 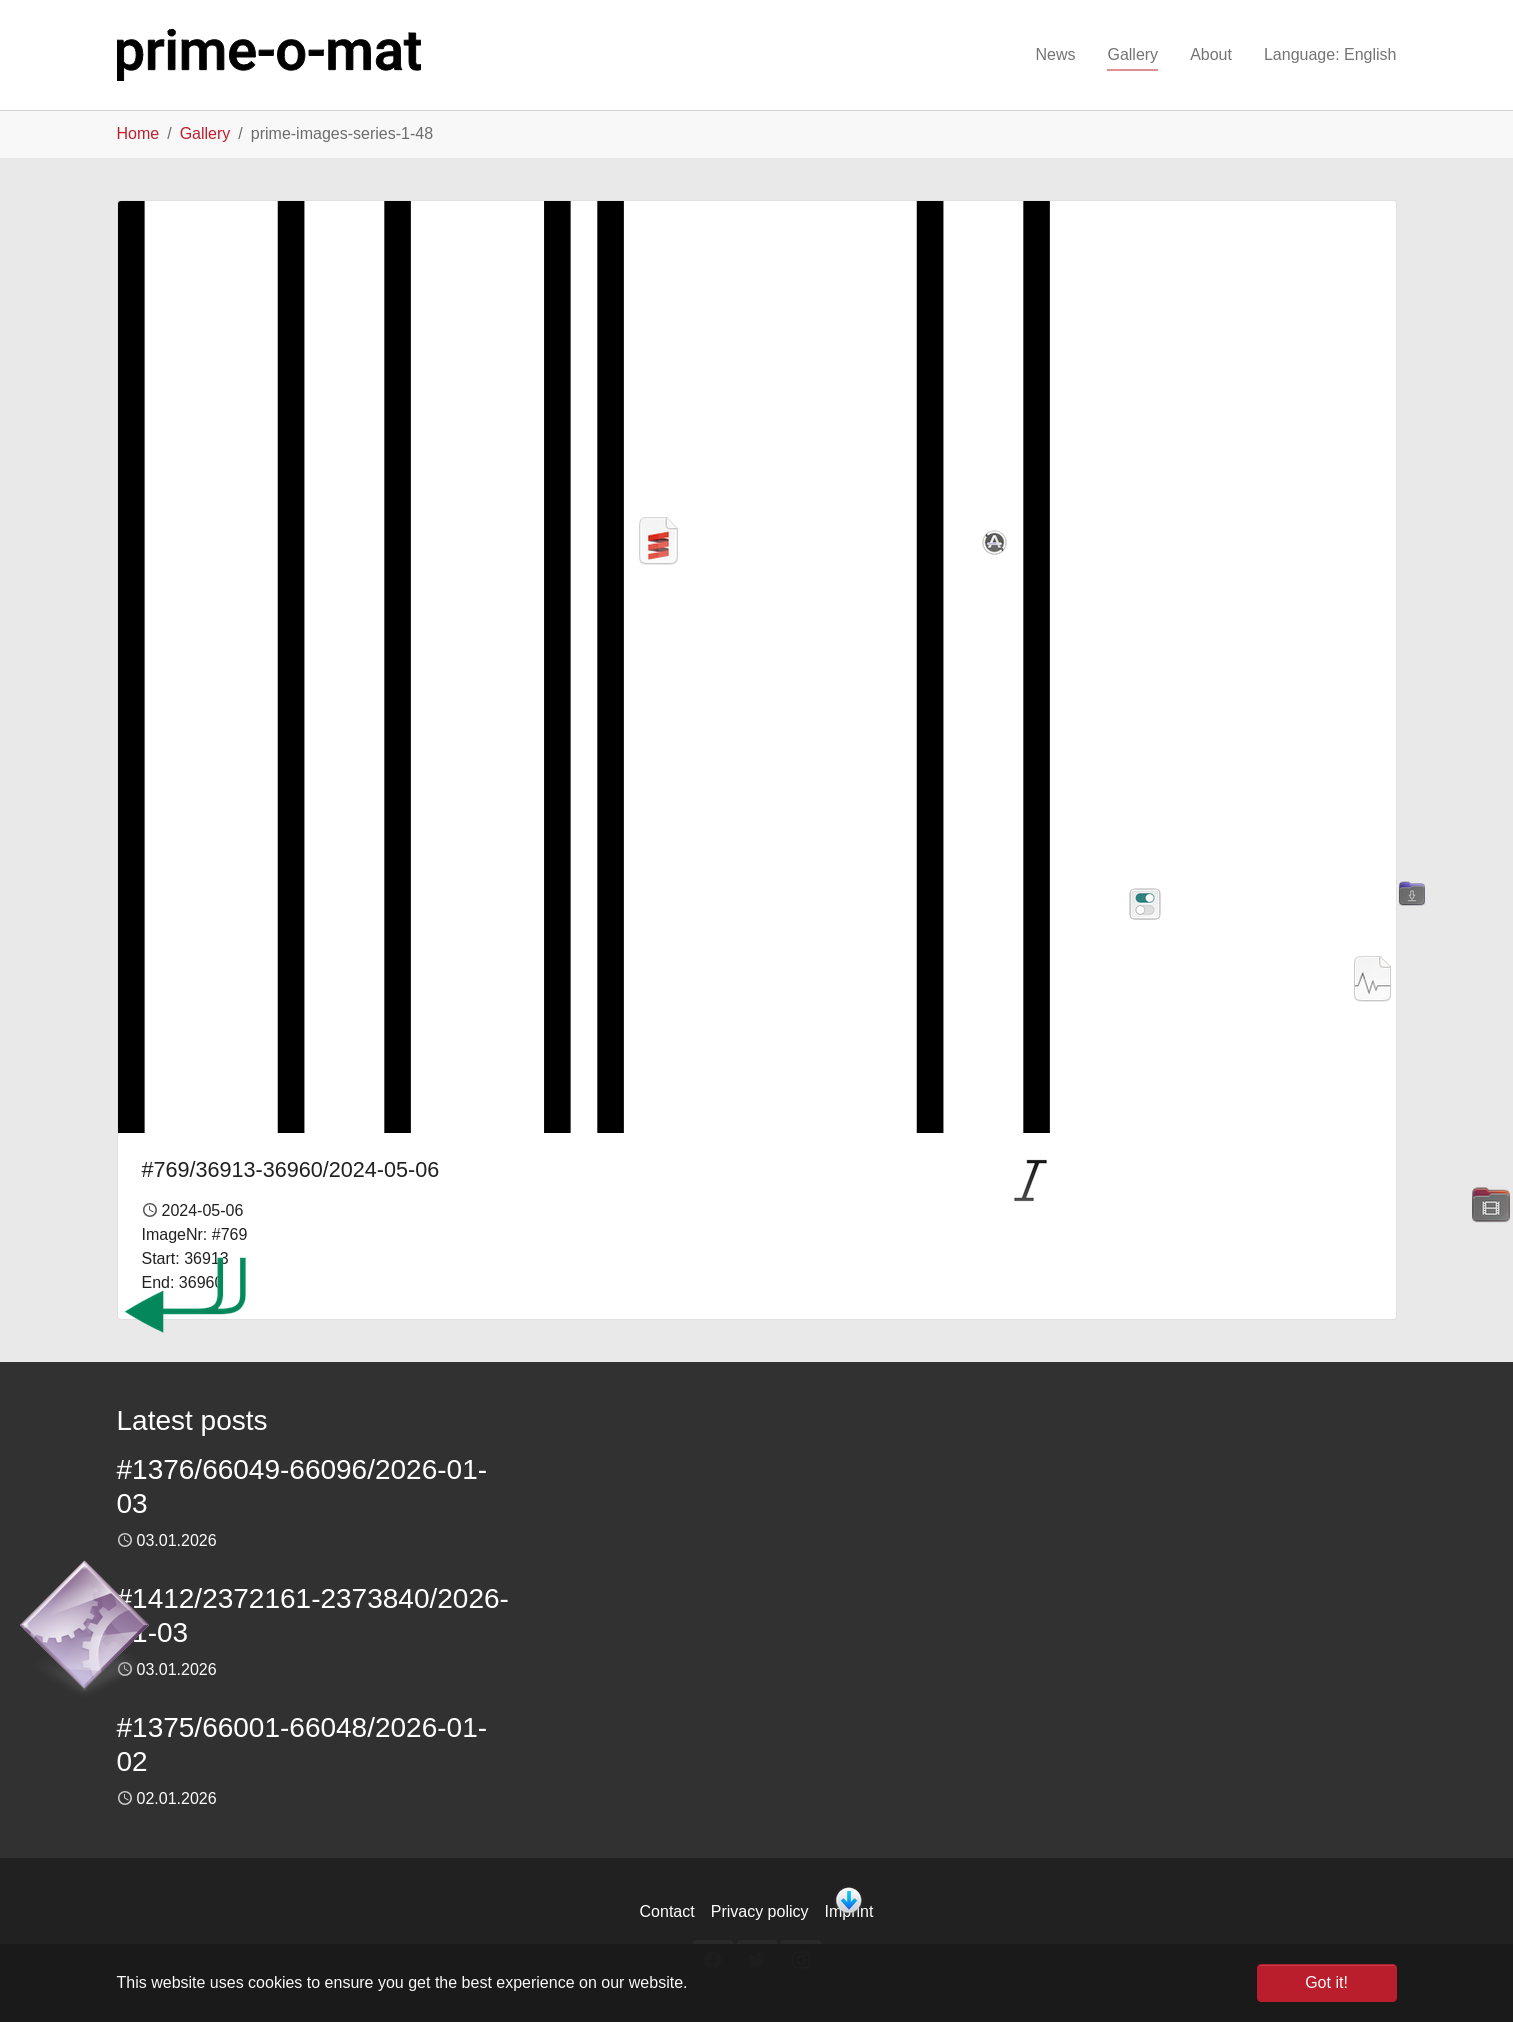 I want to click on a scala programming language source file, so click(x=658, y=540).